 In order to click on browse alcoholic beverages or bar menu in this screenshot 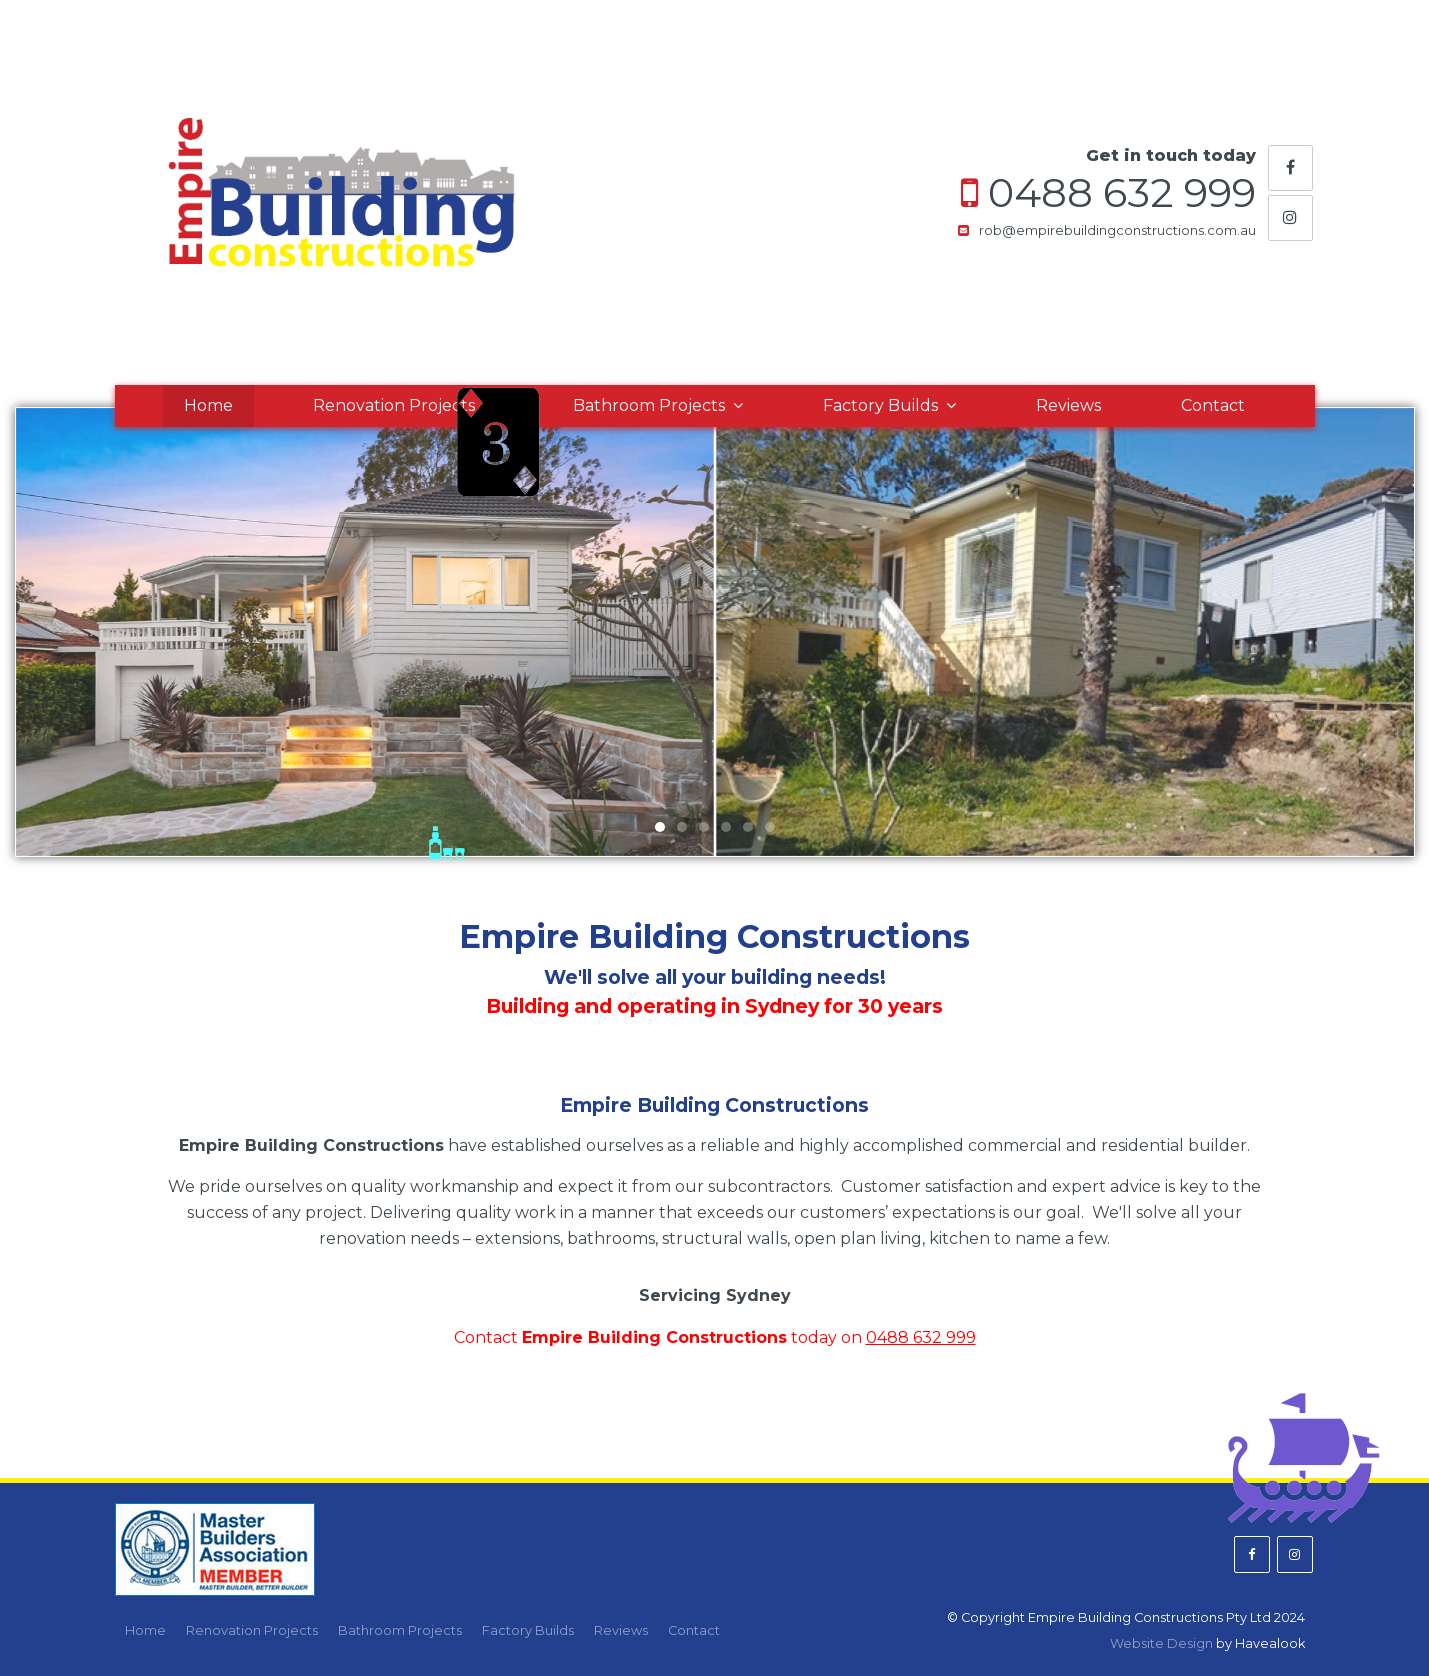, I will do `click(447, 843)`.